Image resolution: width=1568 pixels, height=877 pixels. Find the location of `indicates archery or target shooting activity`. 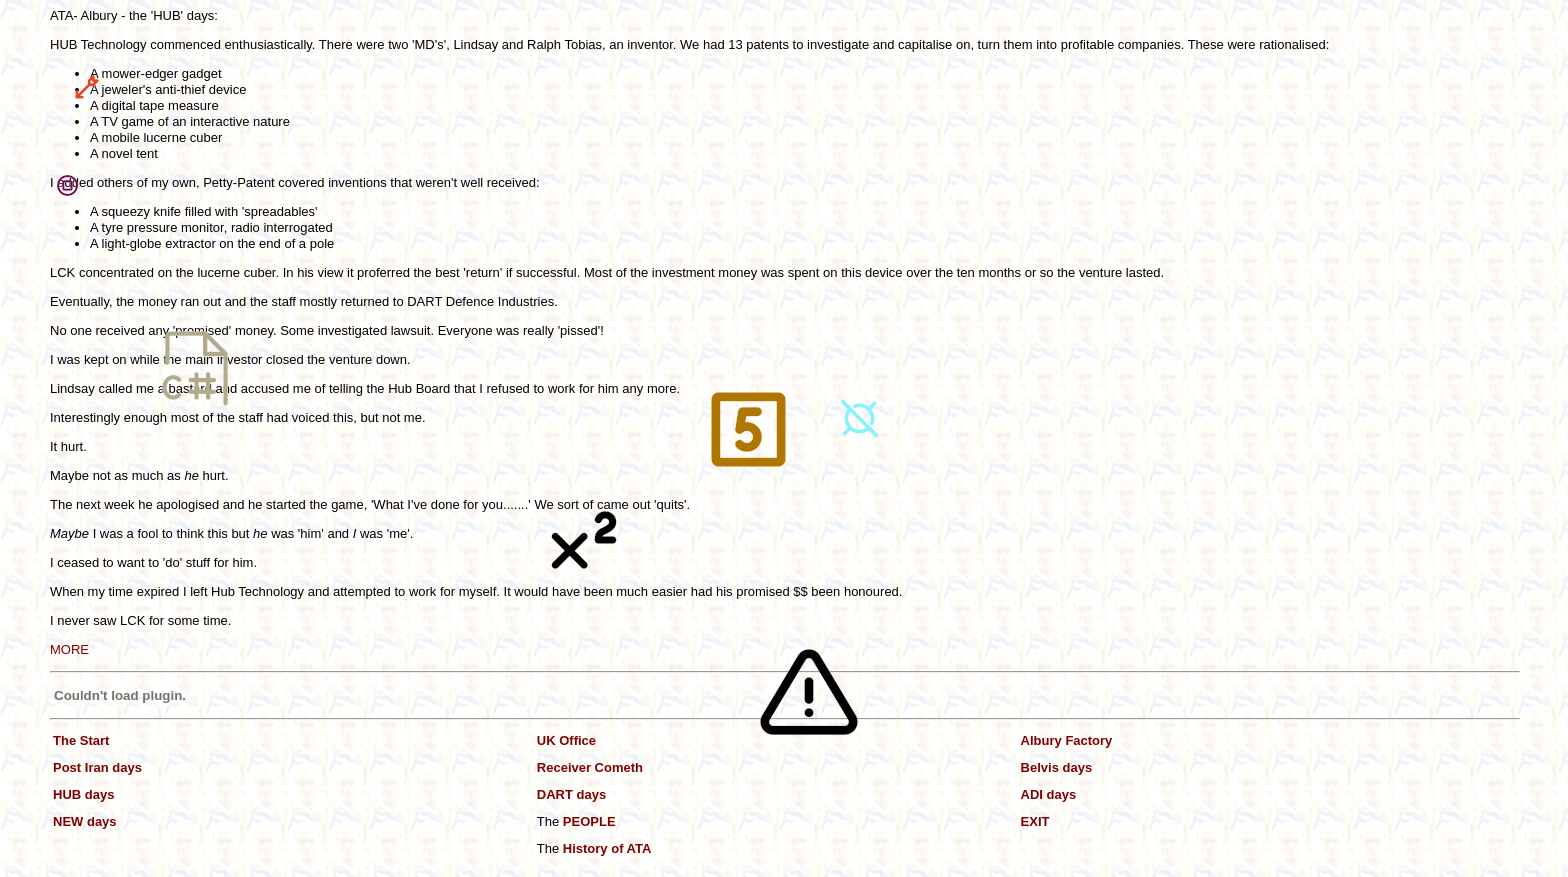

indicates archery or target shooting activity is located at coordinates (86, 87).